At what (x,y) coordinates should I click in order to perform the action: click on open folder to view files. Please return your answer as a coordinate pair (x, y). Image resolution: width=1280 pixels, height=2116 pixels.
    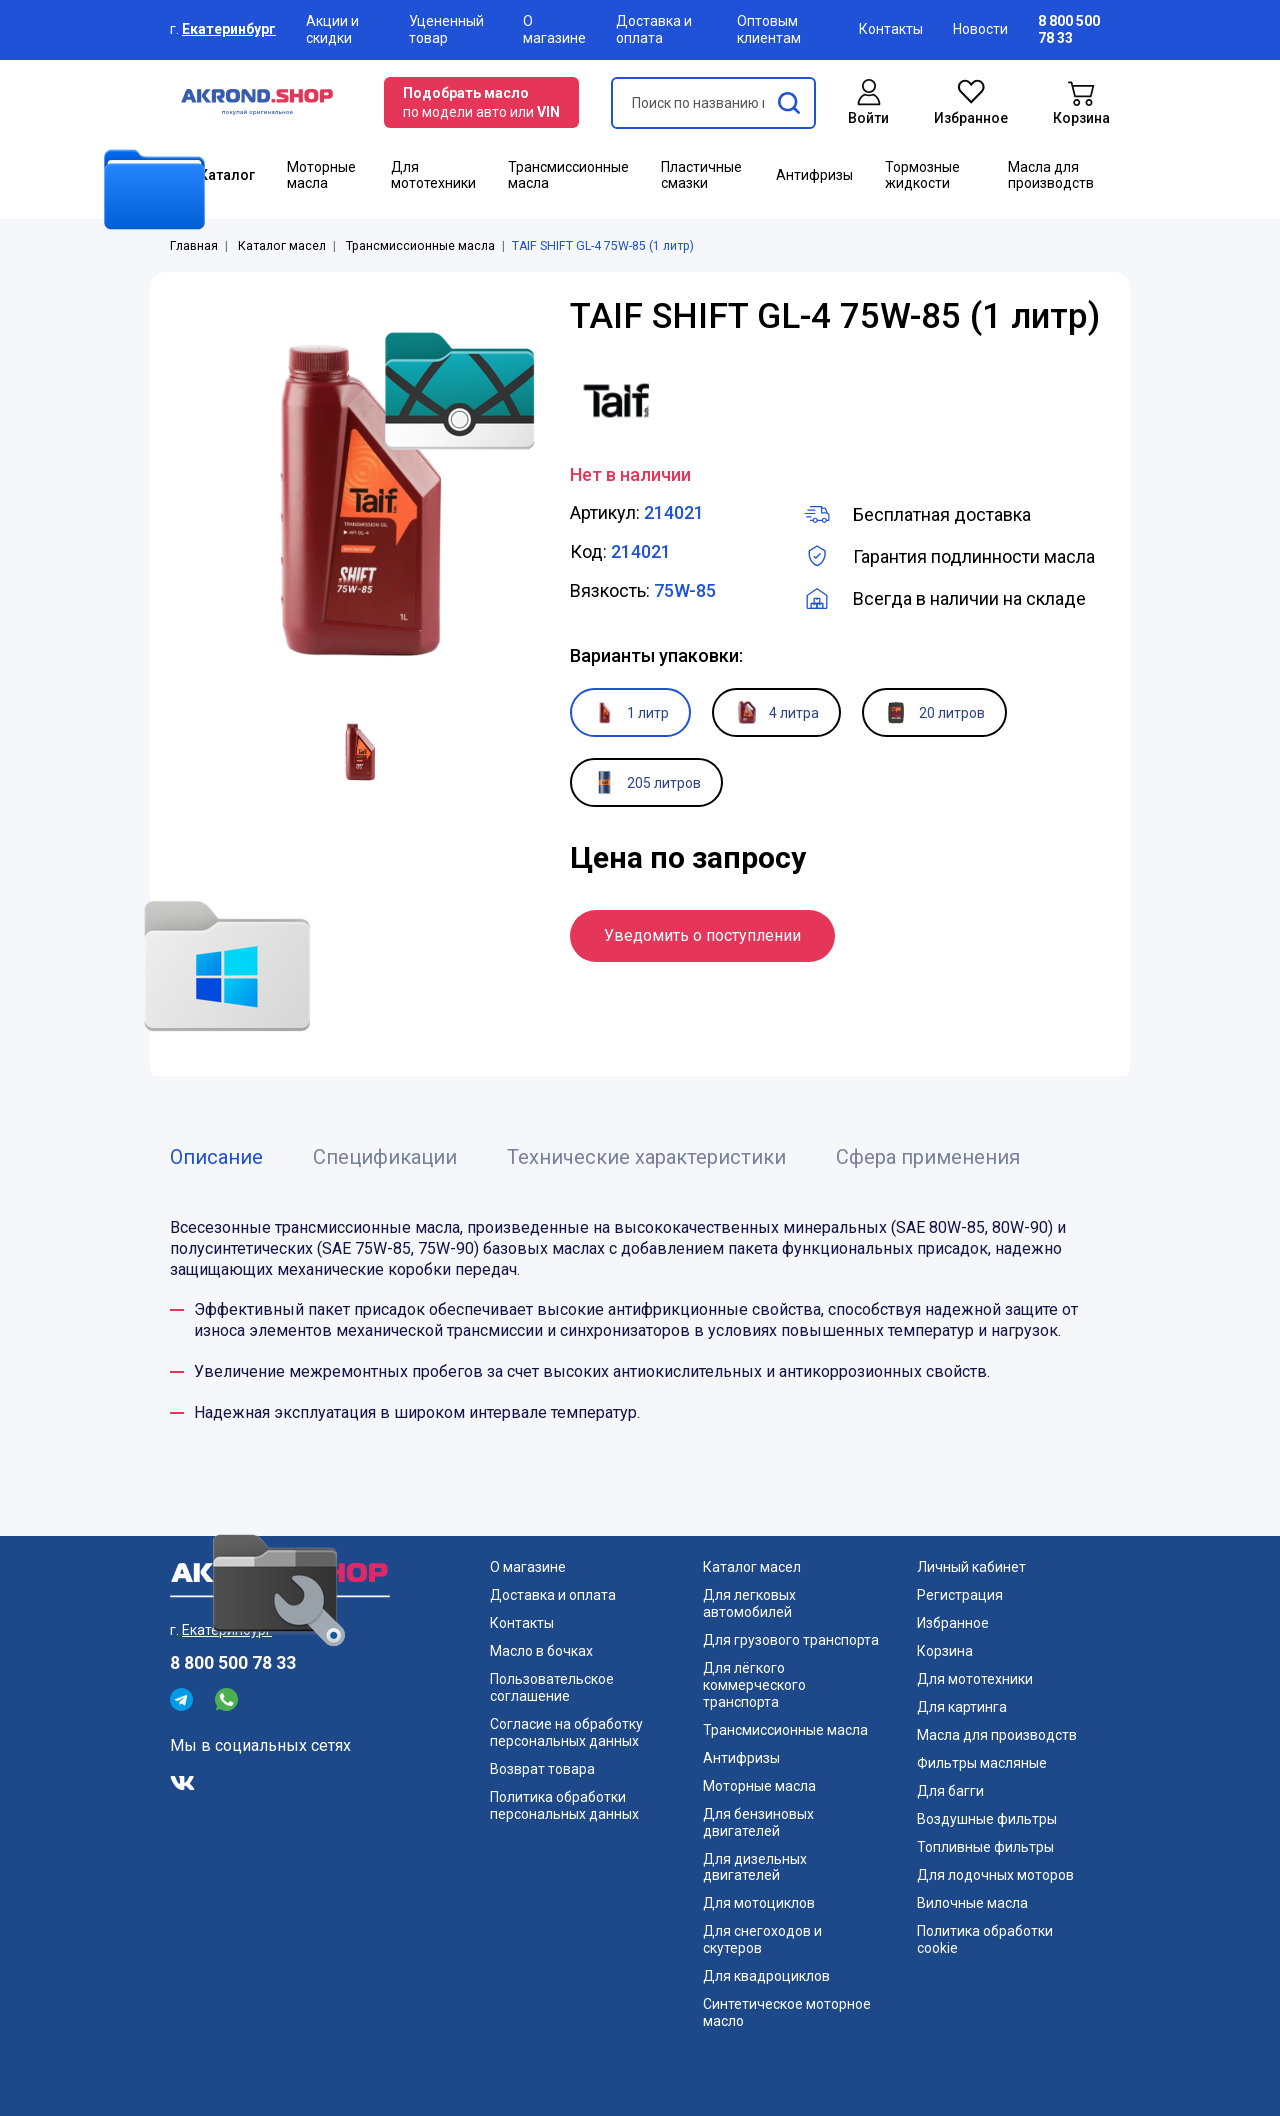
    Looking at the image, I should click on (154, 189).